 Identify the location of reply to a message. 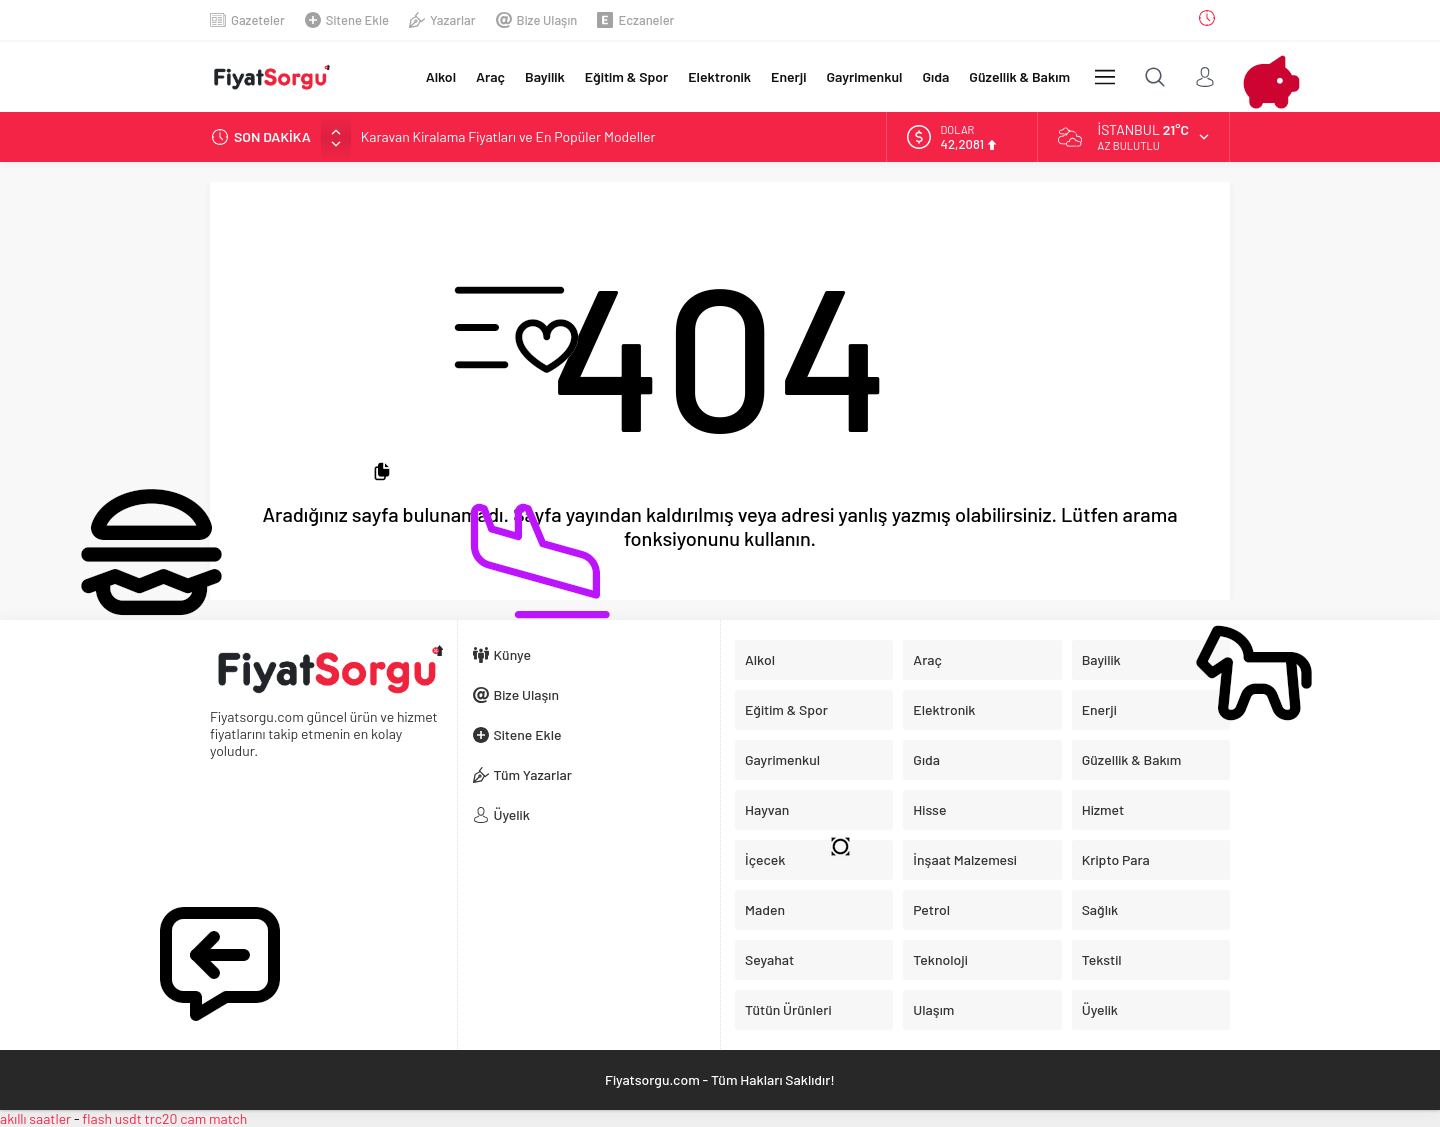
(220, 961).